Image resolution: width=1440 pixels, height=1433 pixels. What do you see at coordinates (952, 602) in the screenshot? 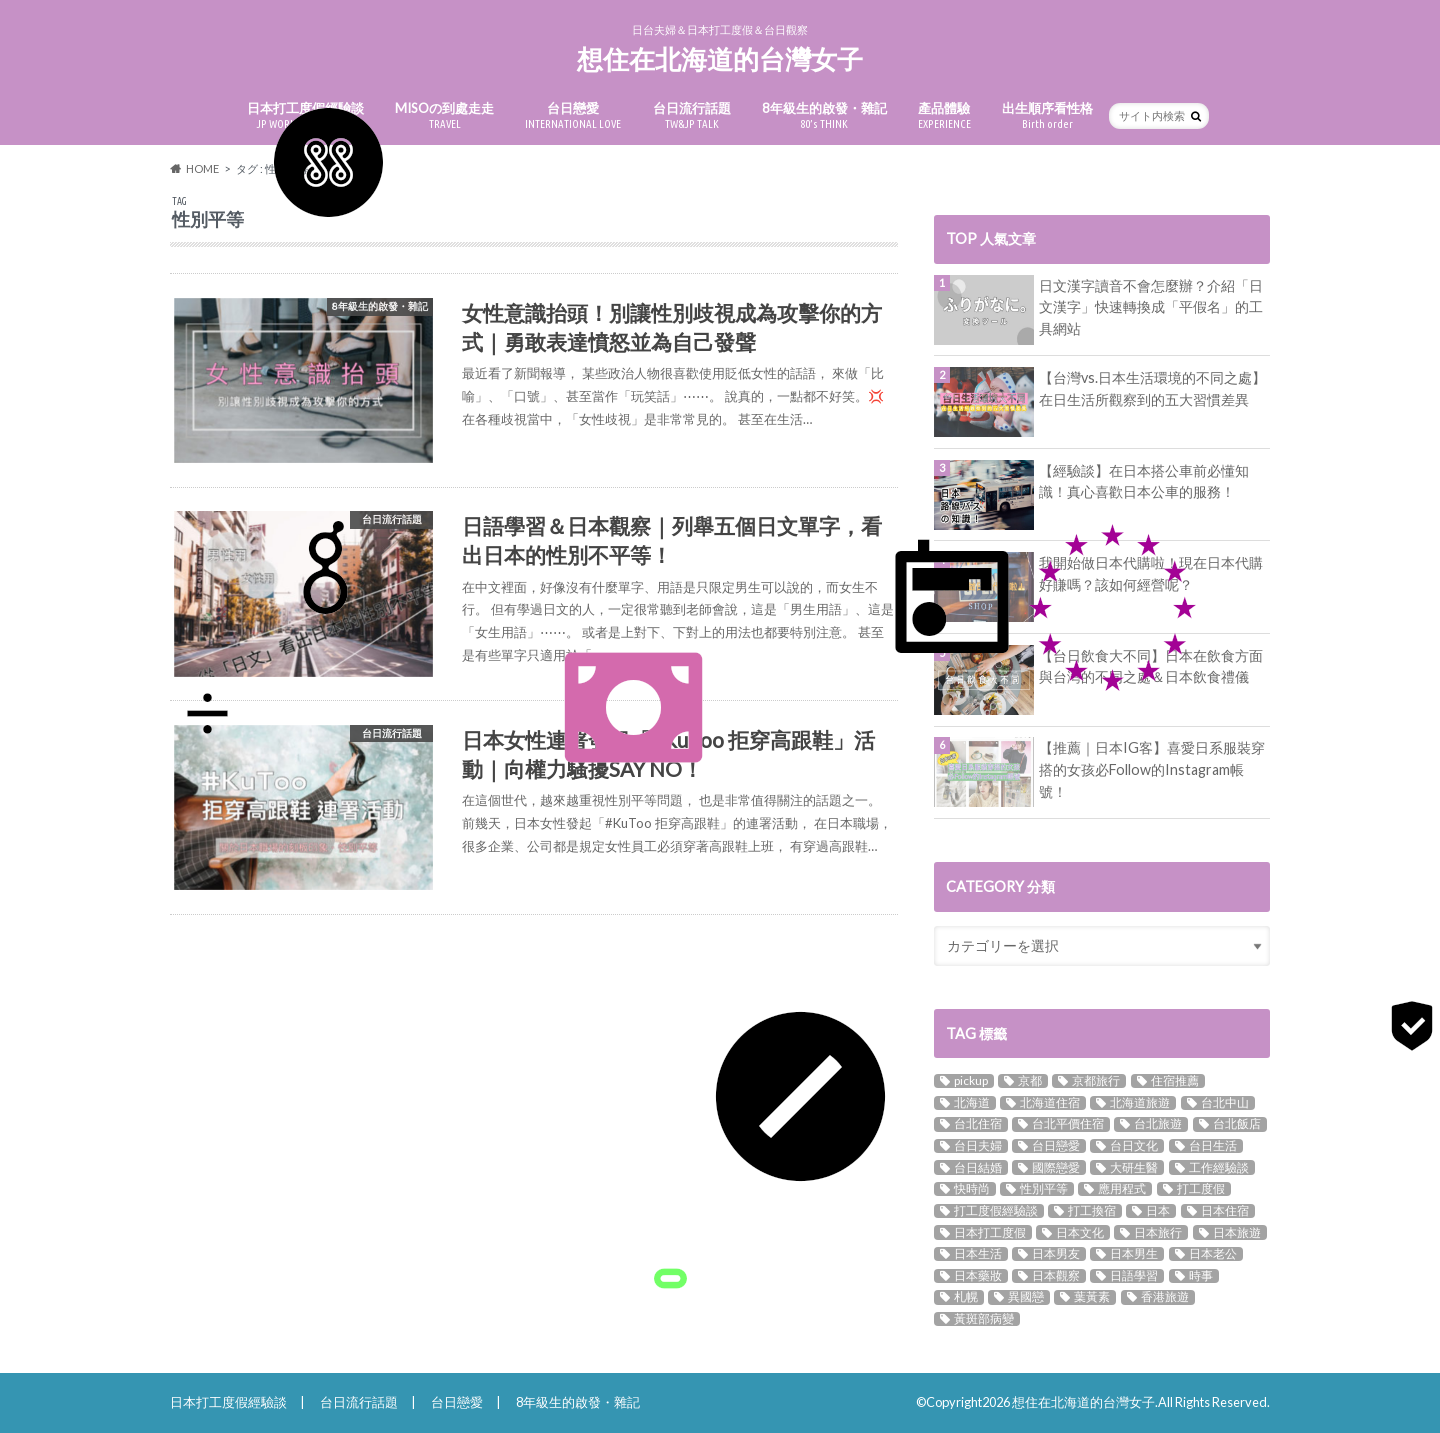
I see `listen to radio stations` at bounding box center [952, 602].